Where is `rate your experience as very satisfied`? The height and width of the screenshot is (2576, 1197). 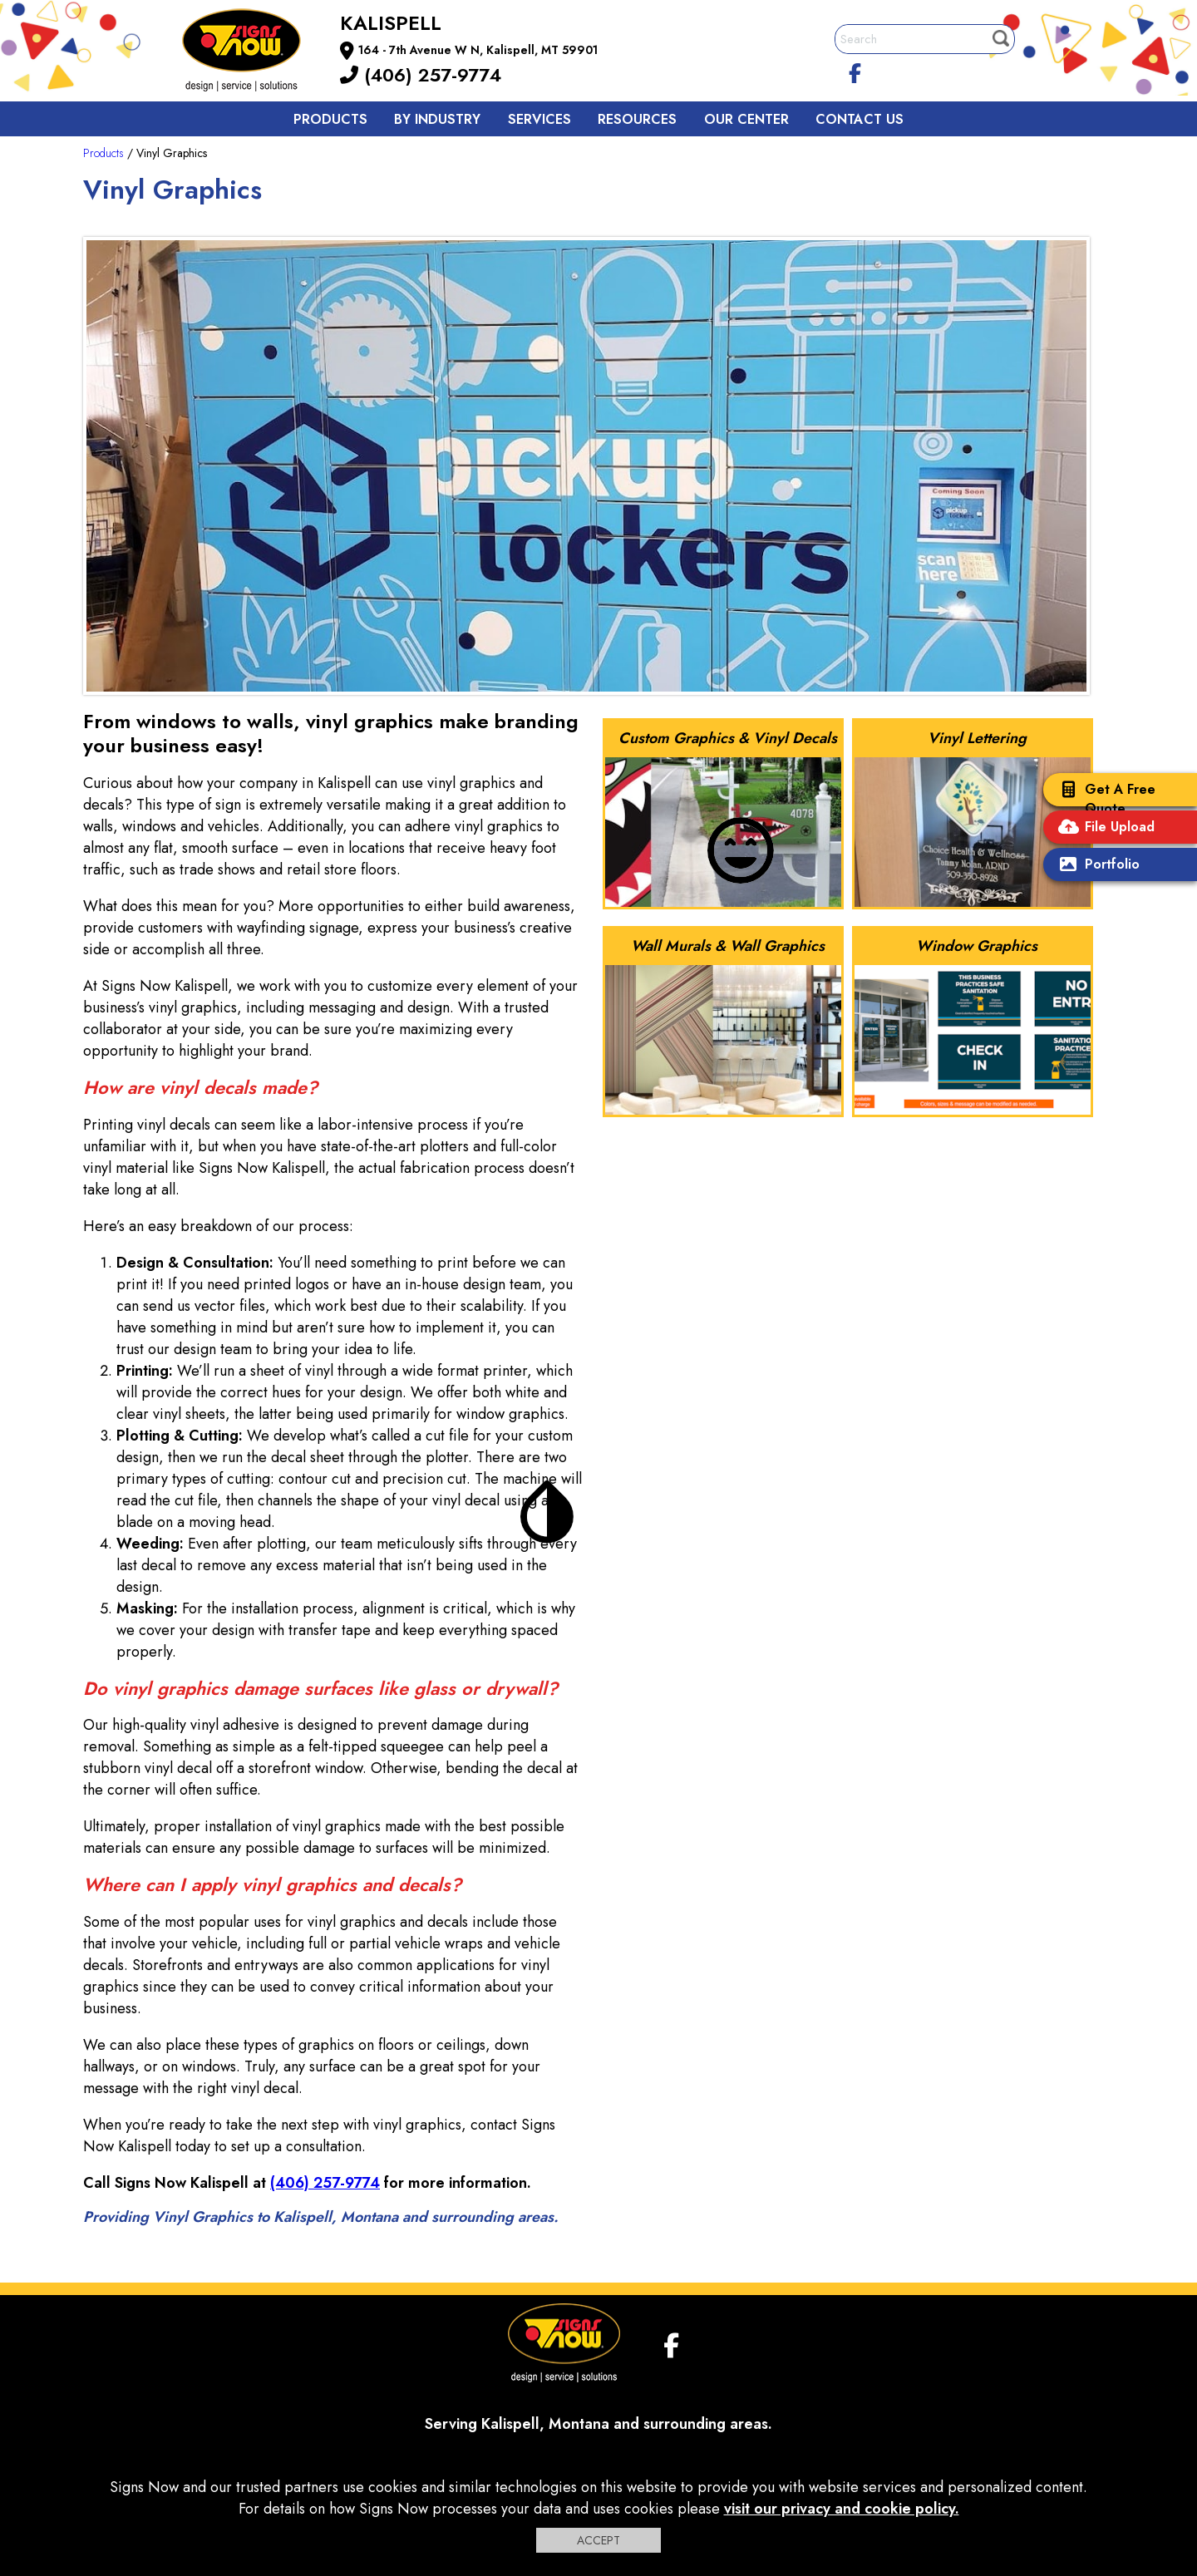 rate your experience as very satisfied is located at coordinates (741, 850).